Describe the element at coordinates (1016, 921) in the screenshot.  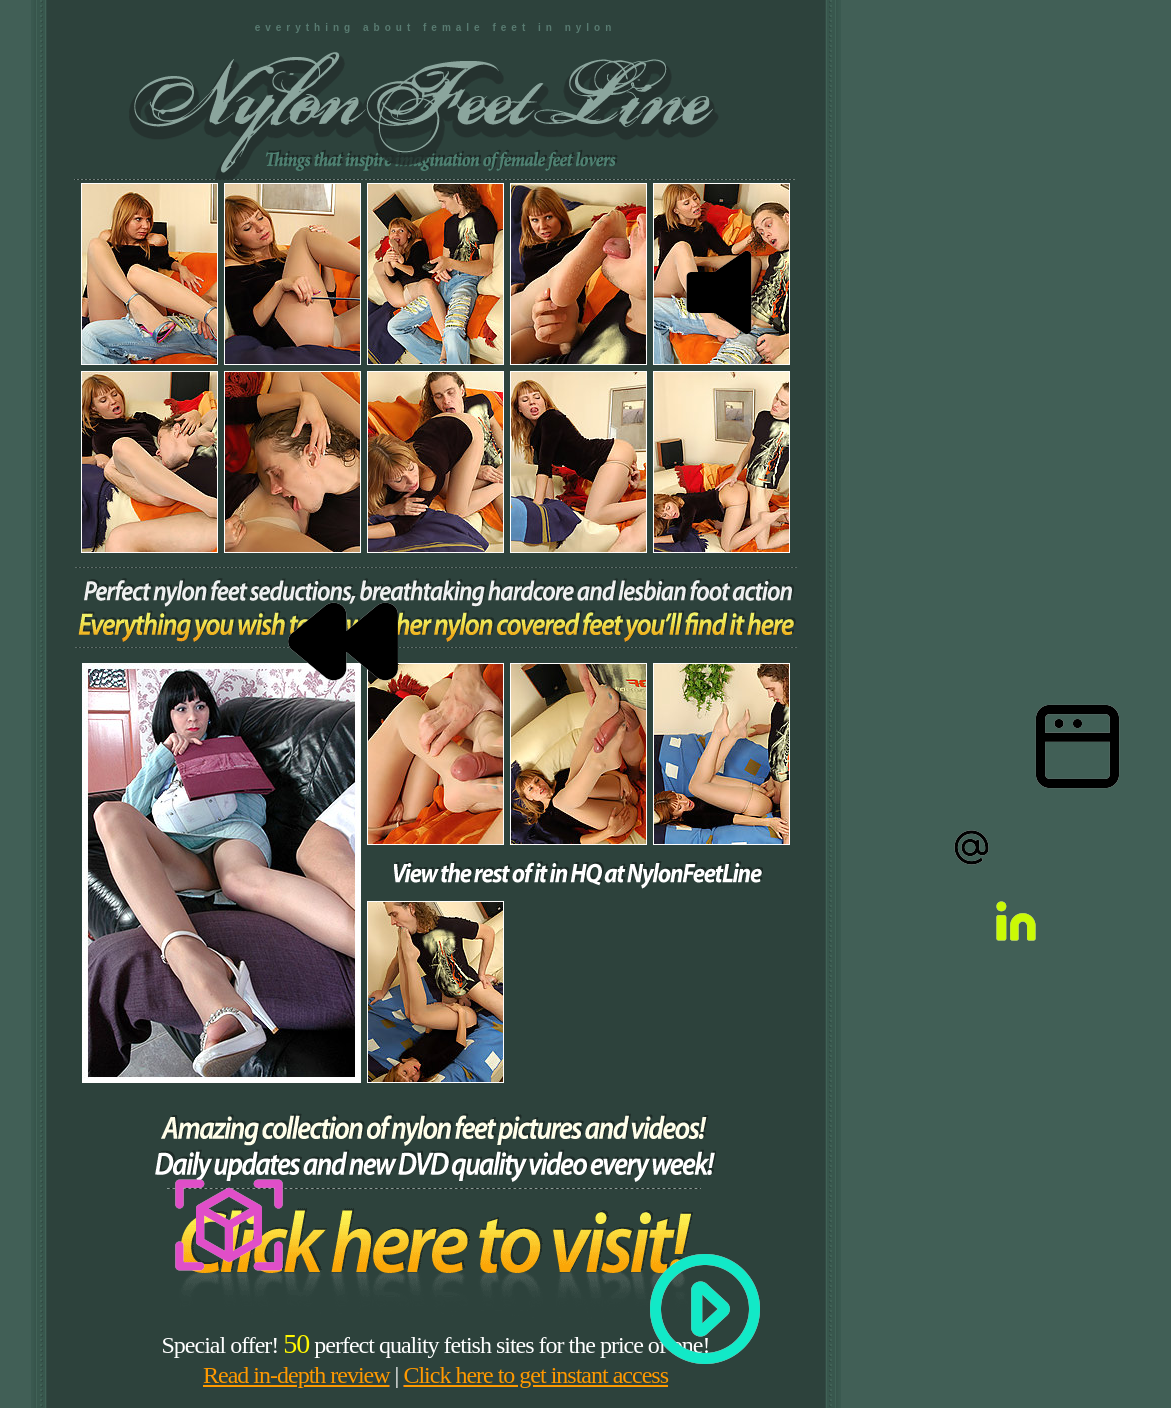
I see `connect with LinkedIn profile` at that location.